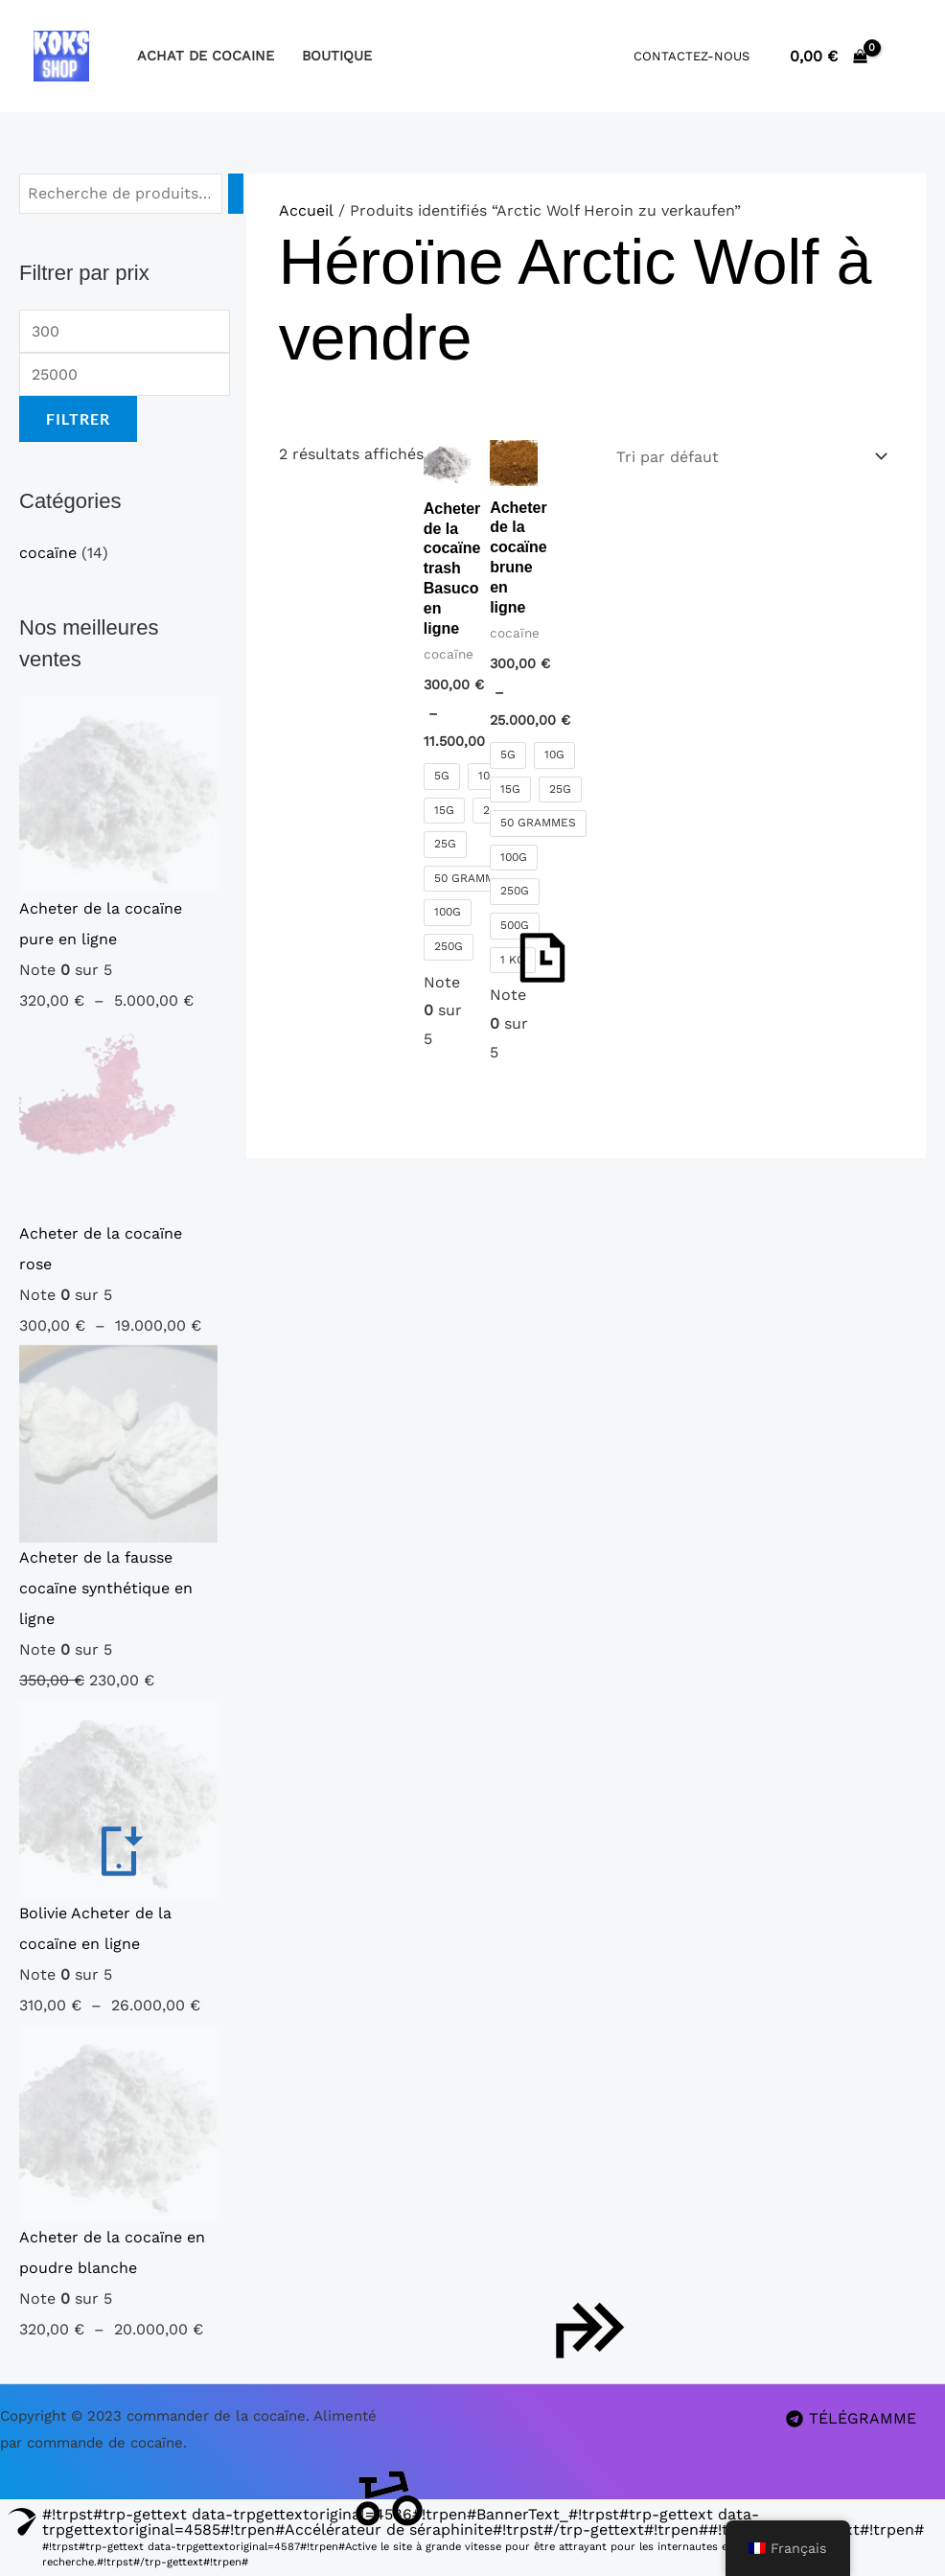 This screenshot has height=2576, width=945. What do you see at coordinates (119, 1851) in the screenshot?
I see `download app to mobile device` at bounding box center [119, 1851].